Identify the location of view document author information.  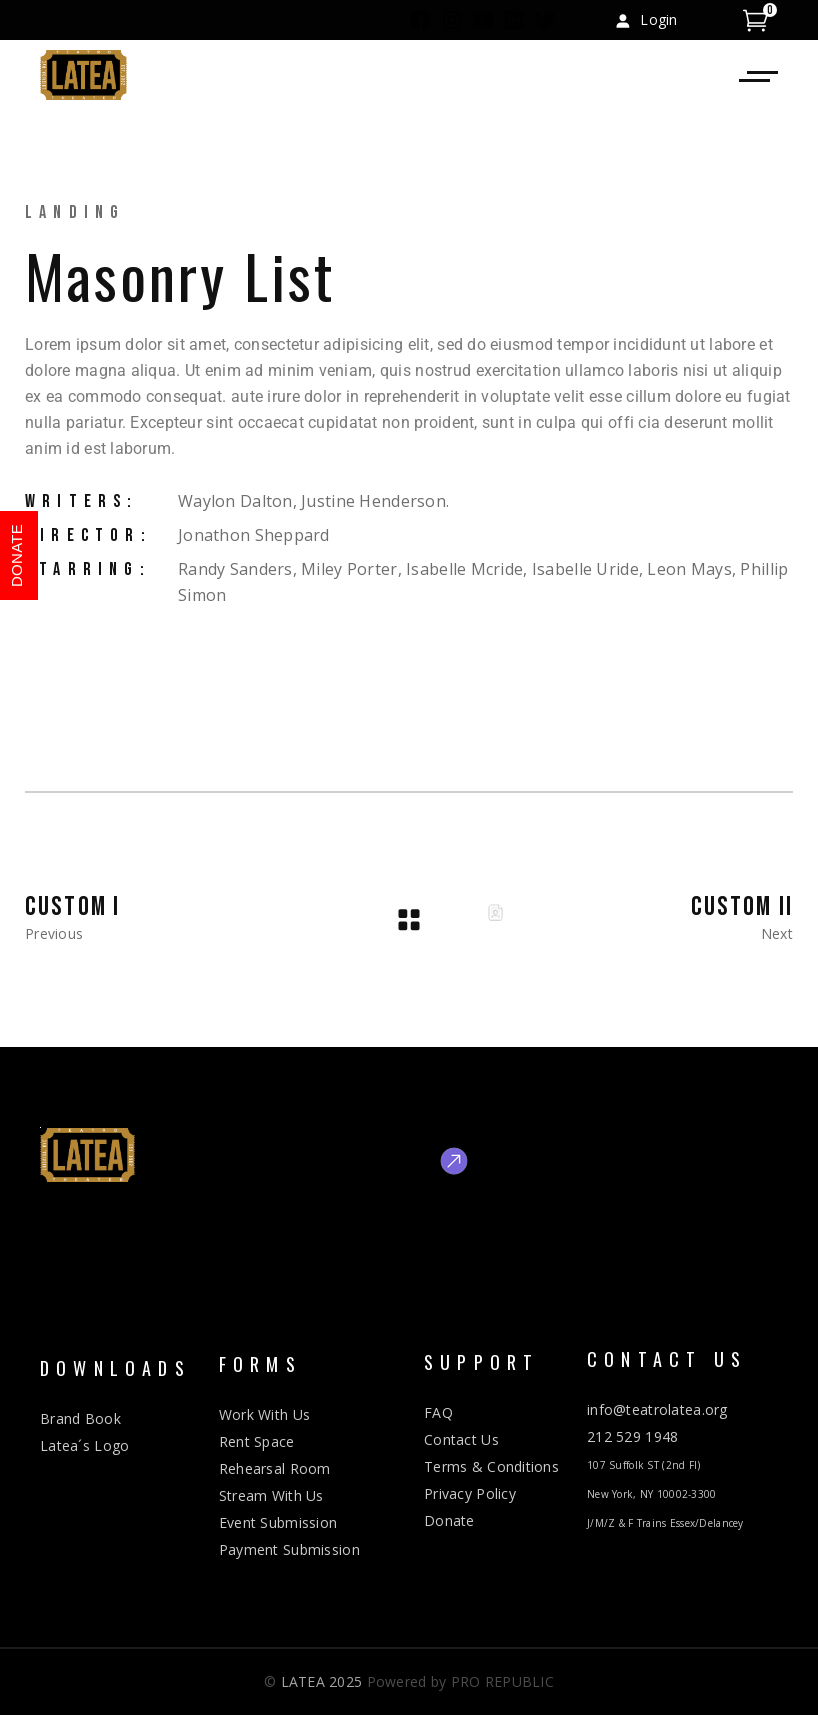
(495, 912).